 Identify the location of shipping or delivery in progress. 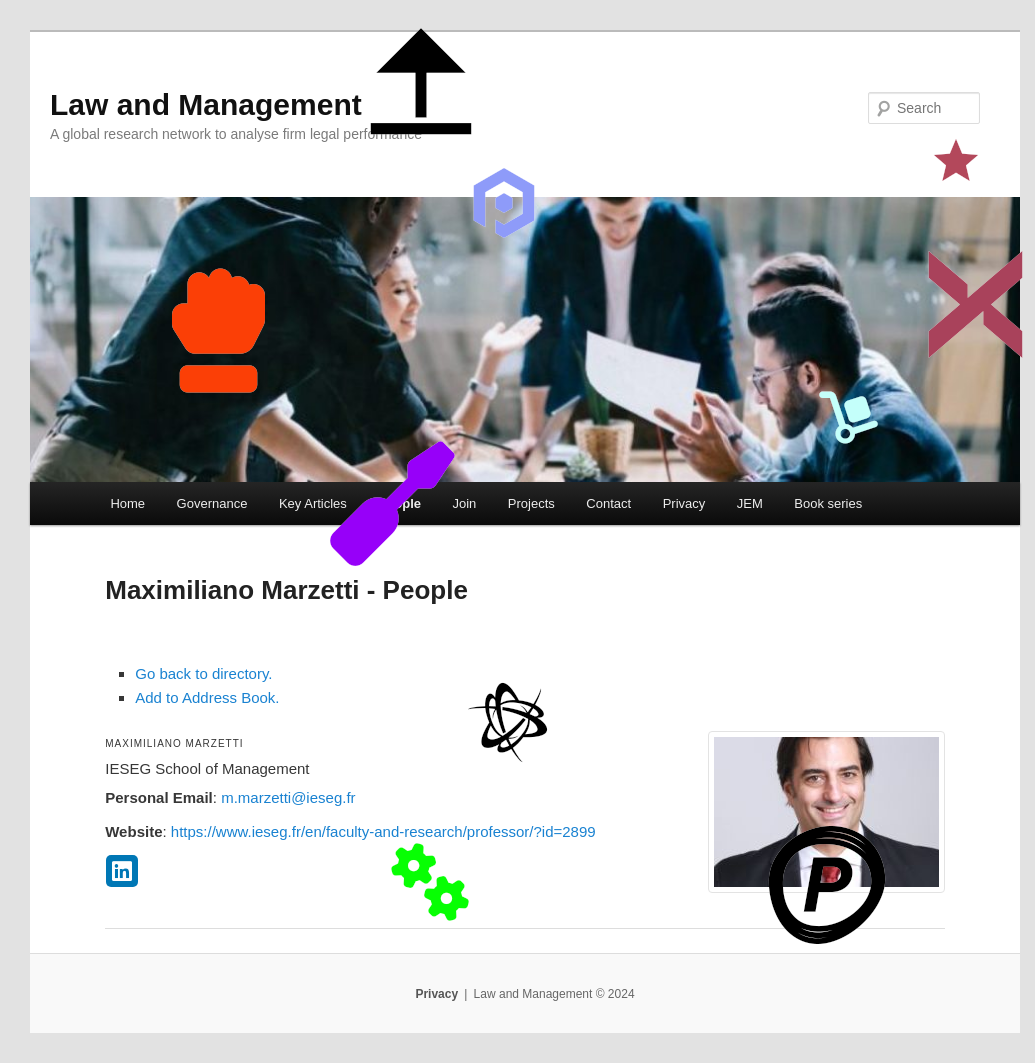
(848, 417).